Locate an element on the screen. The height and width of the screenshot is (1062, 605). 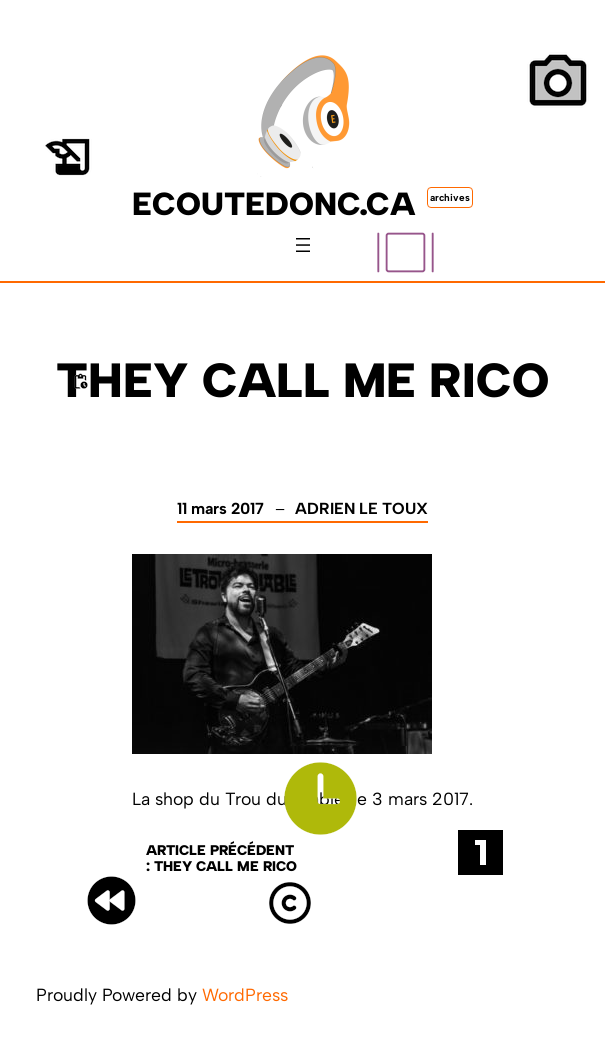
select option one or first item is located at coordinates (480, 852).